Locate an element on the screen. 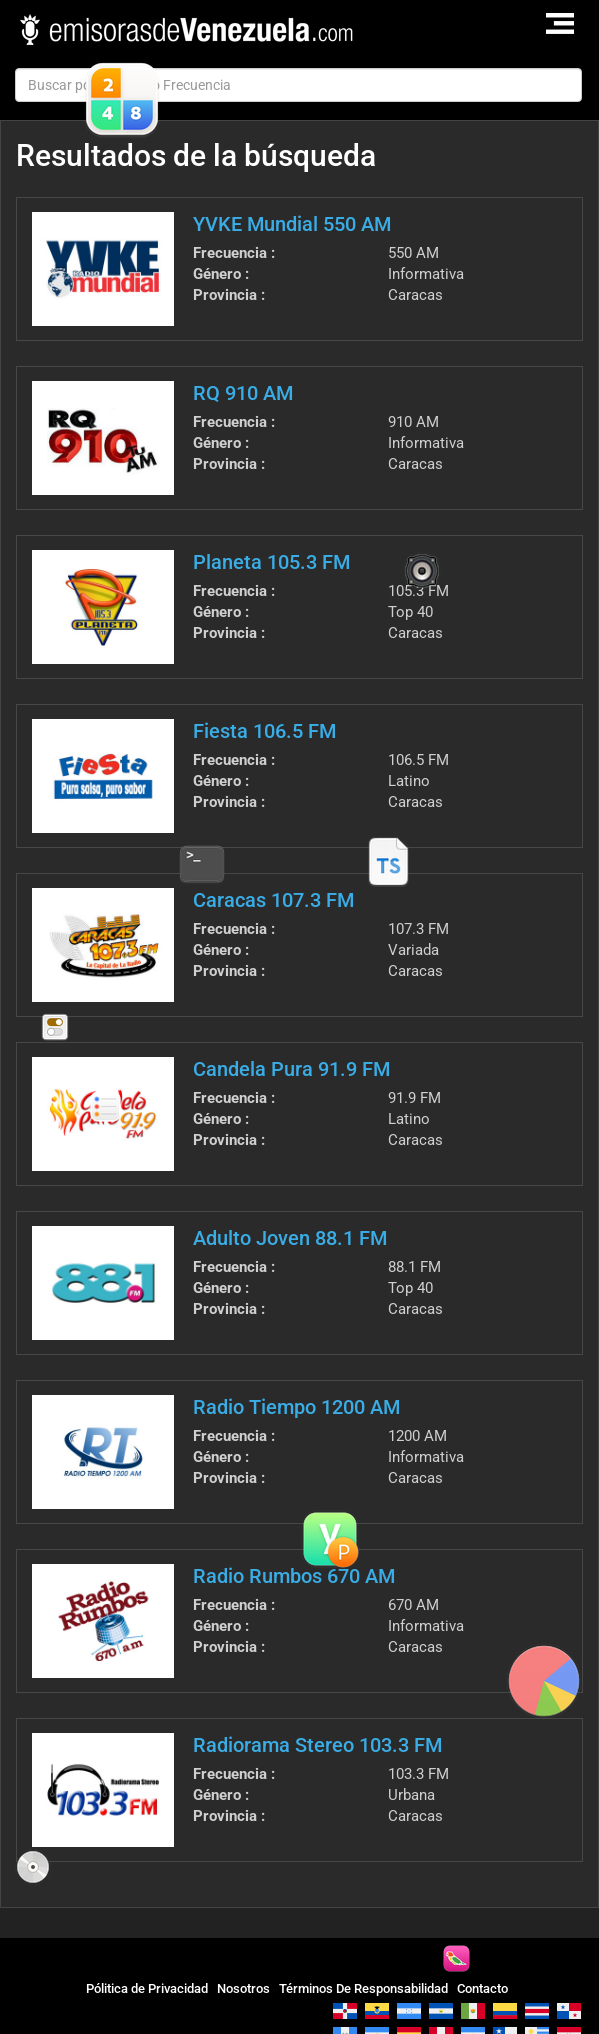 The image size is (599, 2034). indicates a typescript source file is located at coordinates (388, 861).